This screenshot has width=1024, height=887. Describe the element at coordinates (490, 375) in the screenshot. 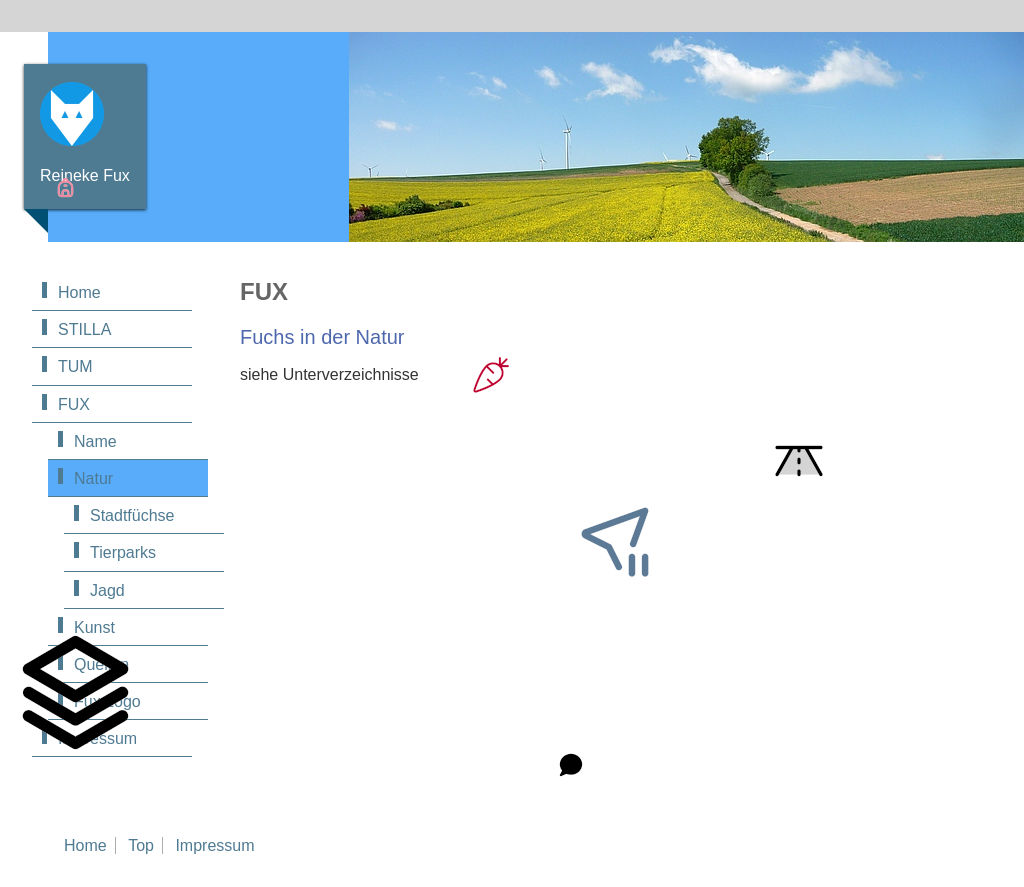

I see `browse vegetable or produce category` at that location.